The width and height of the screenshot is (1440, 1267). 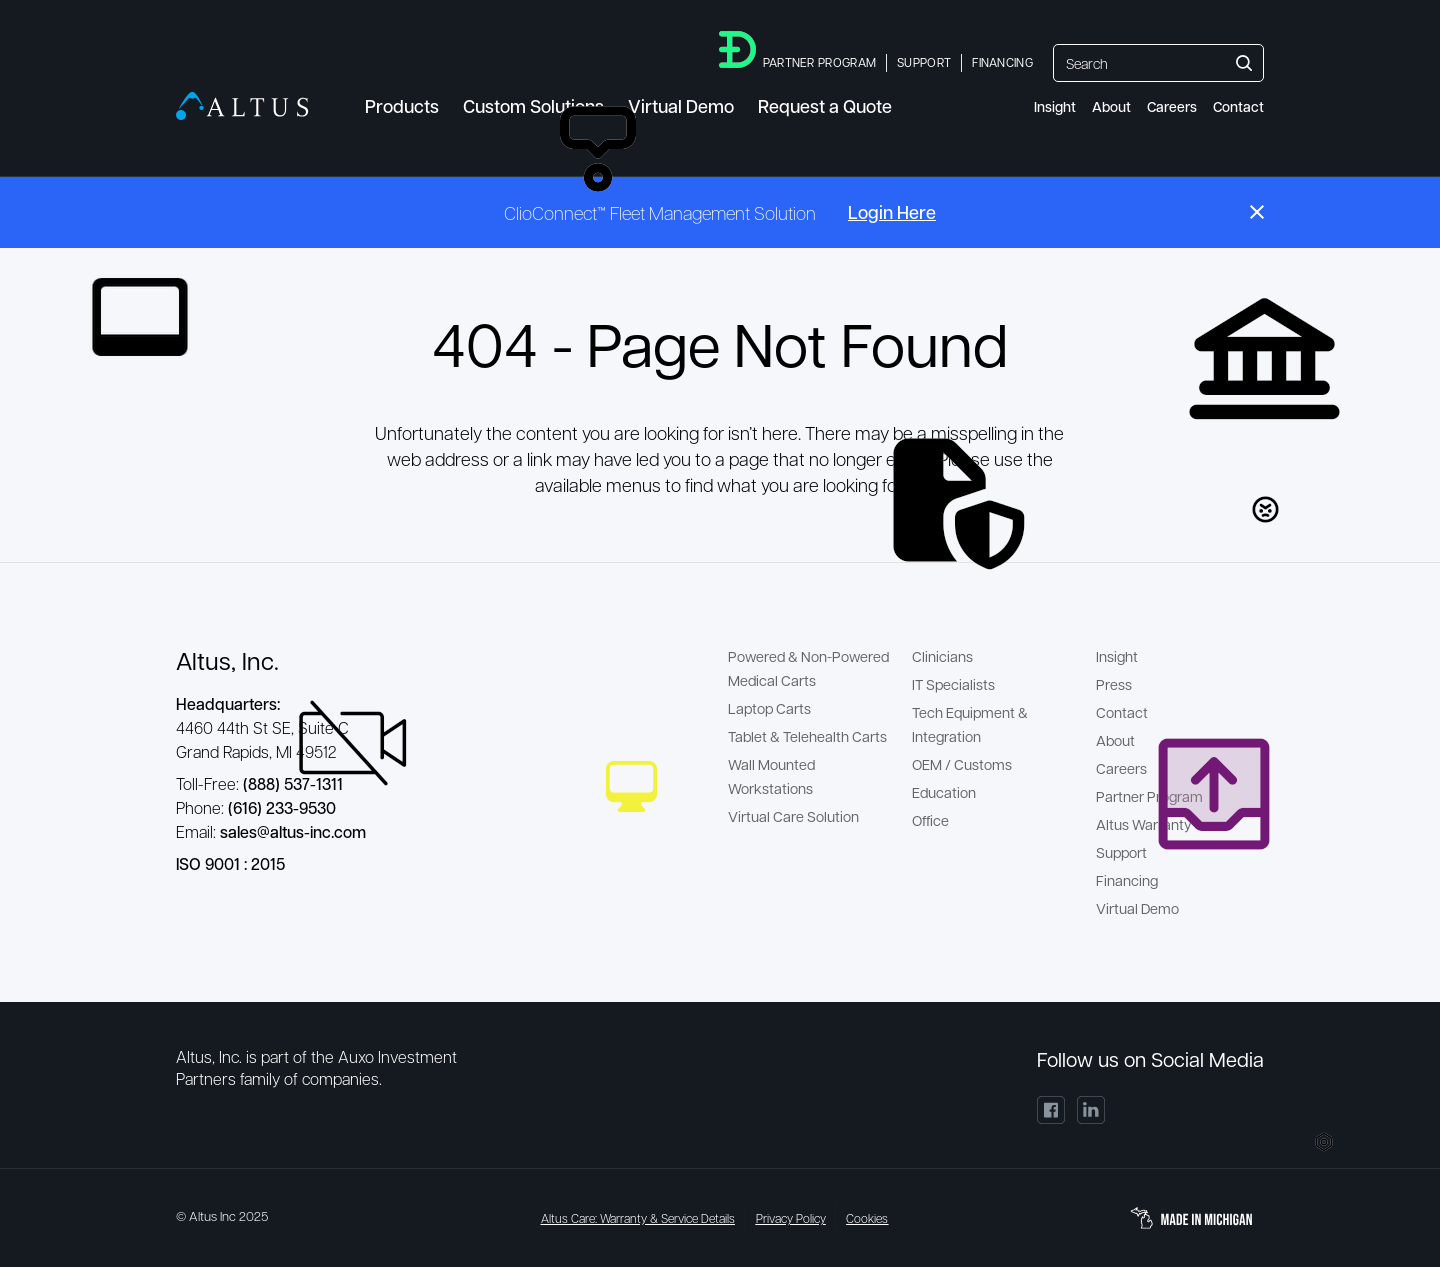 I want to click on view tooltip or help information, so click(x=598, y=149).